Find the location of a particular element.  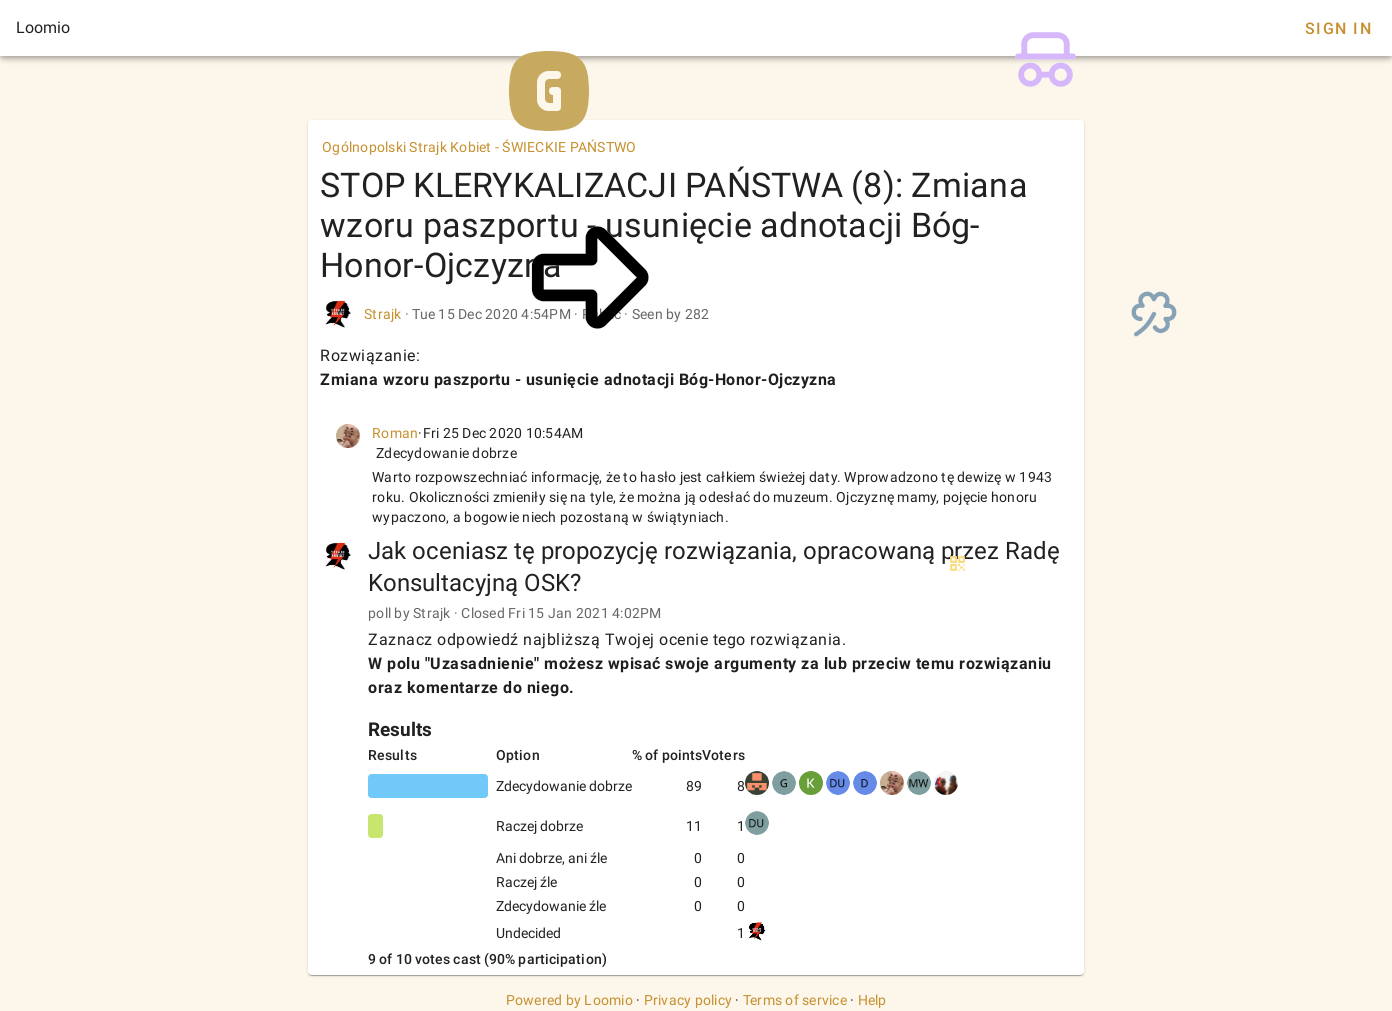

google or gmail app shortcut is located at coordinates (549, 91).